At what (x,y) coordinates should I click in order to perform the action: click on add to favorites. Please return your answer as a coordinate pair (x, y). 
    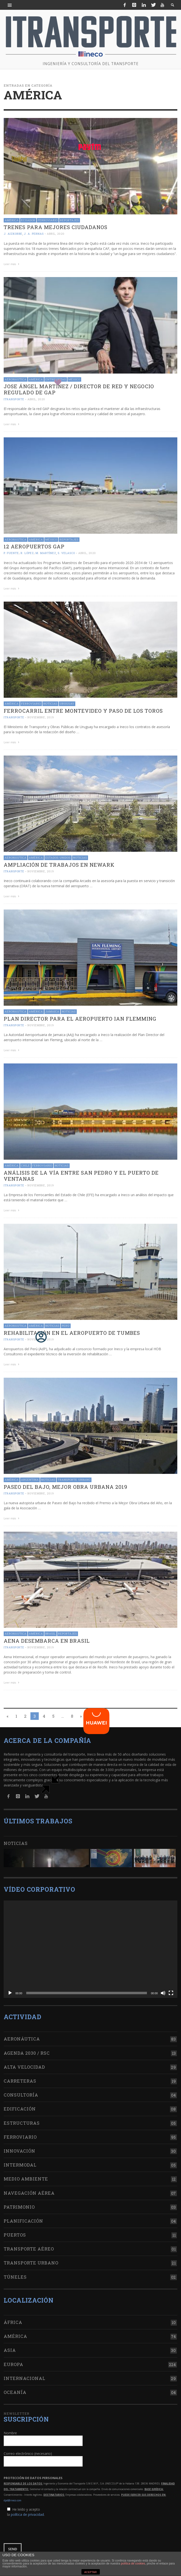
    Looking at the image, I should click on (58, 382).